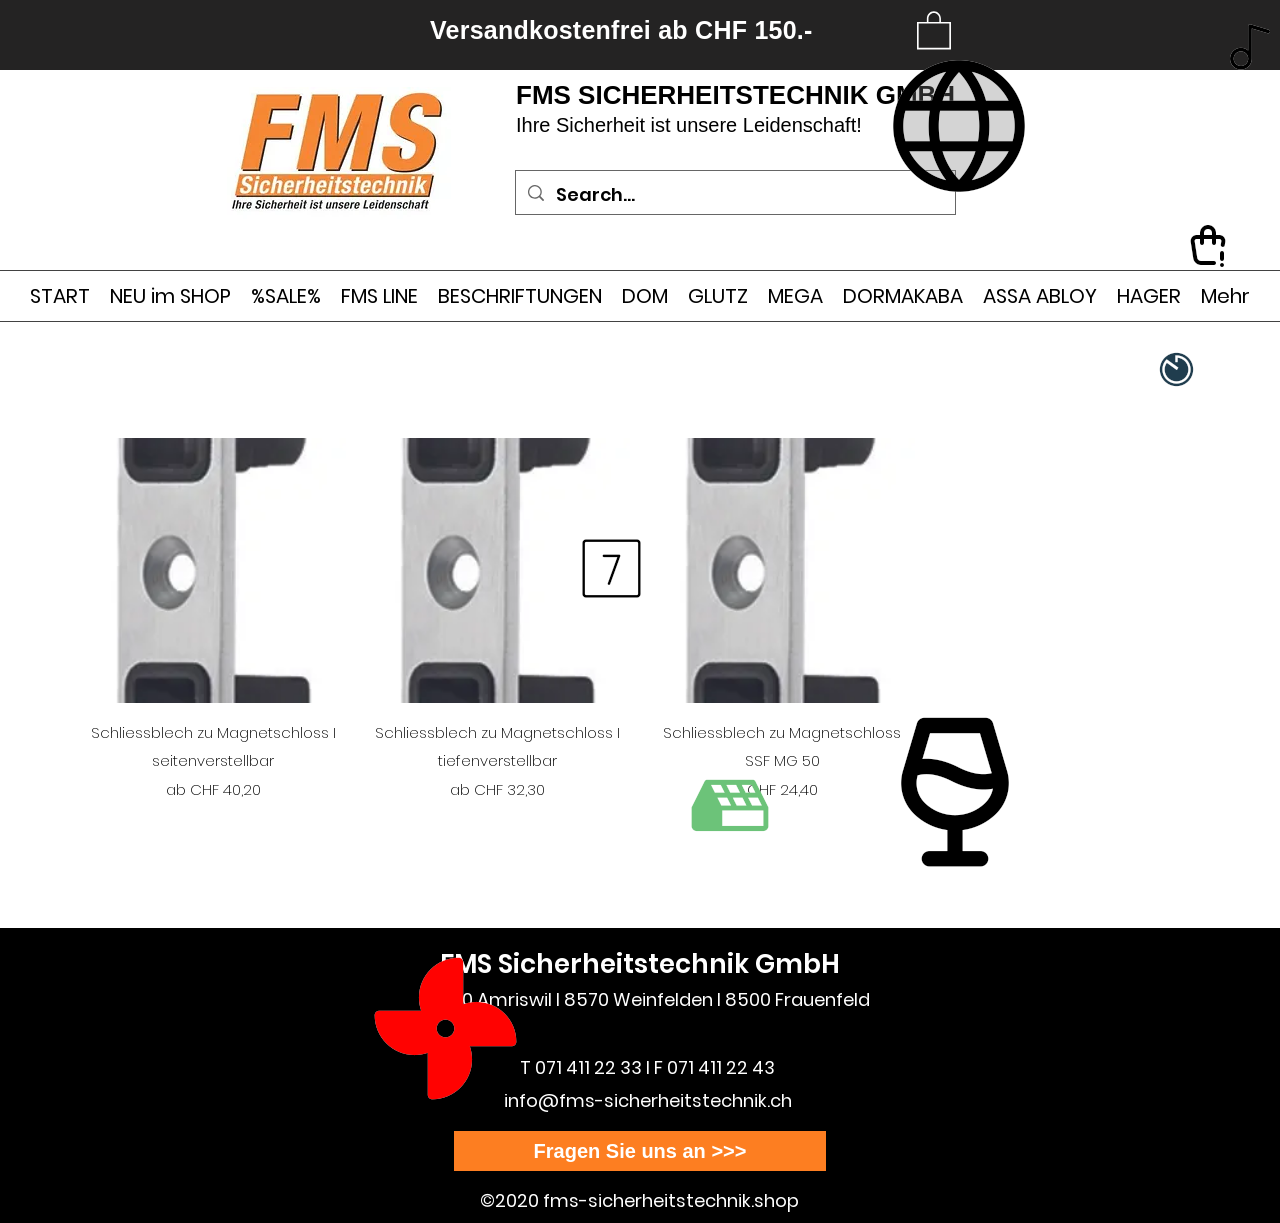 Image resolution: width=1280 pixels, height=1223 pixels. Describe the element at coordinates (1176, 369) in the screenshot. I see `set or view a countdown timer` at that location.